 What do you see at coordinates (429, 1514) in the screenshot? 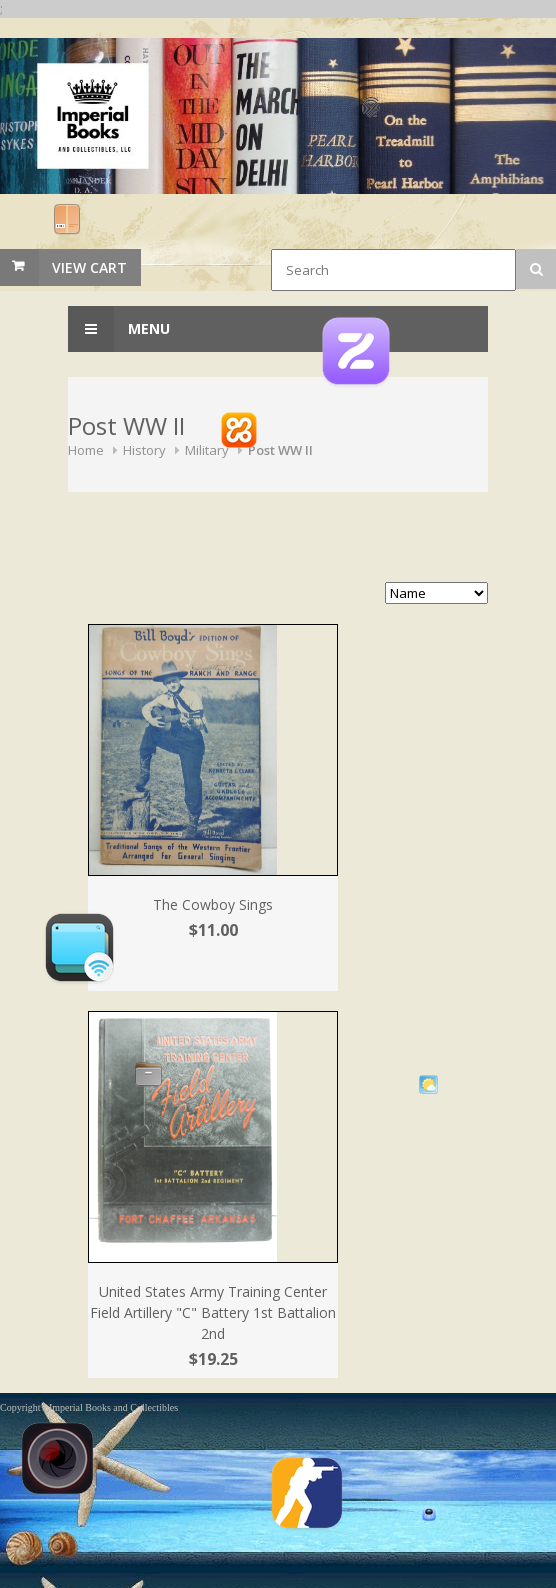
I see `open preview app to view images and PDFs` at bounding box center [429, 1514].